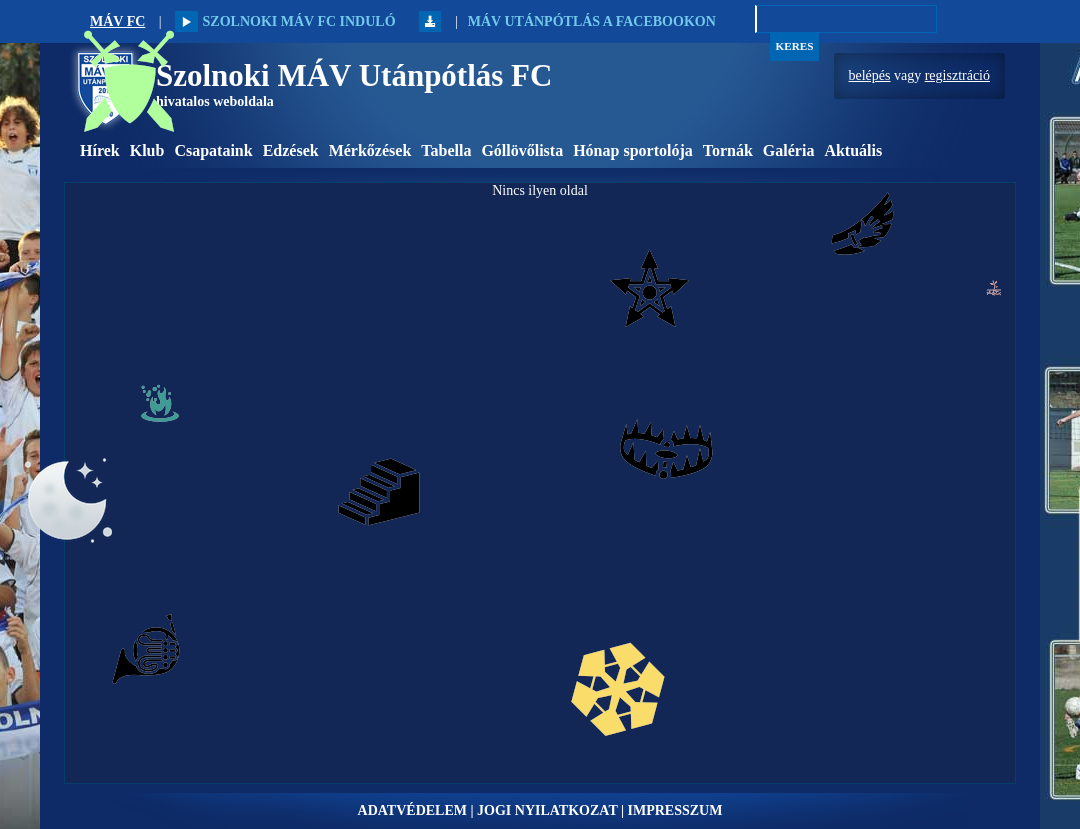  I want to click on indicates clear night weather conditions, so click(68, 500).